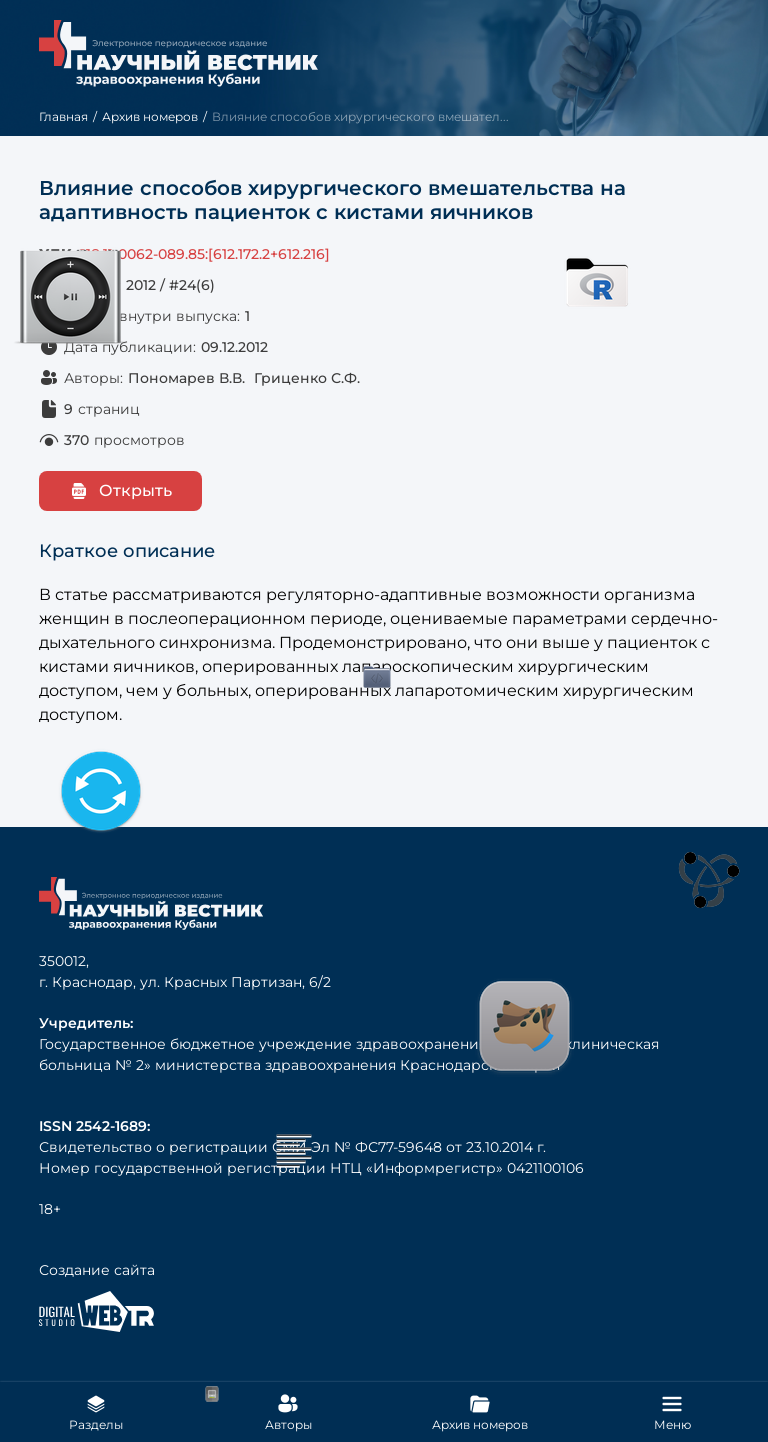 The image size is (768, 1442). What do you see at coordinates (70, 296) in the screenshot?
I see `iPod shuffle device connected` at bounding box center [70, 296].